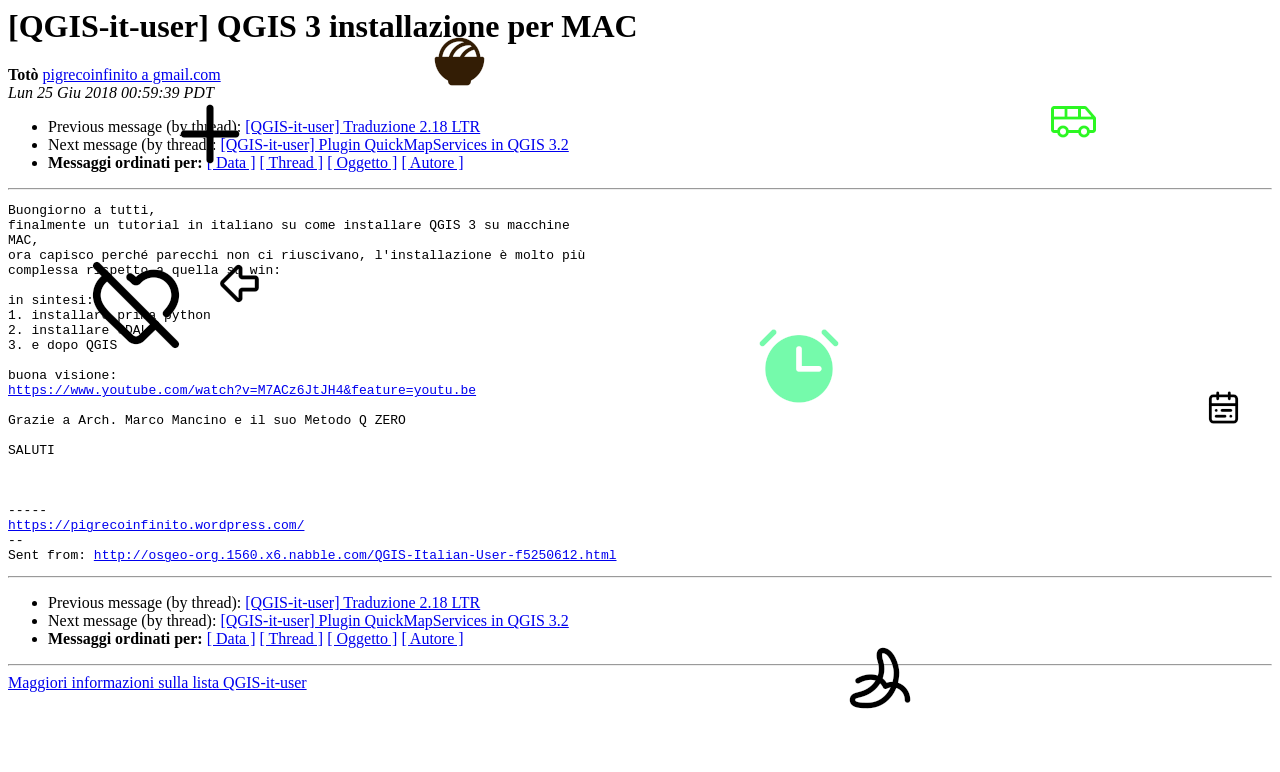 The width and height of the screenshot is (1280, 772). Describe the element at coordinates (880, 678) in the screenshot. I see `food or fruit category indicator` at that location.